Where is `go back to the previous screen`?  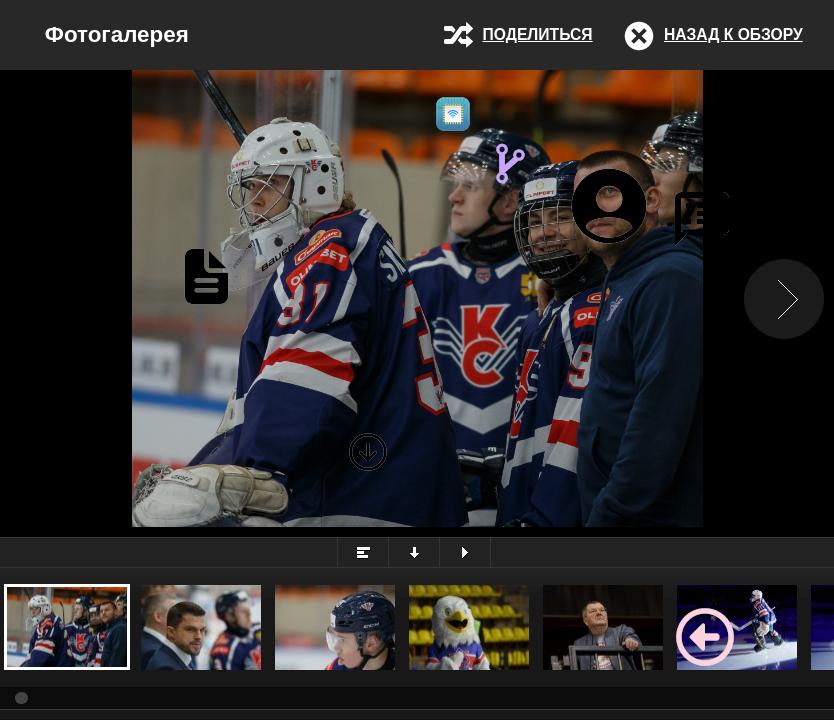 go back to the previous screen is located at coordinates (705, 637).